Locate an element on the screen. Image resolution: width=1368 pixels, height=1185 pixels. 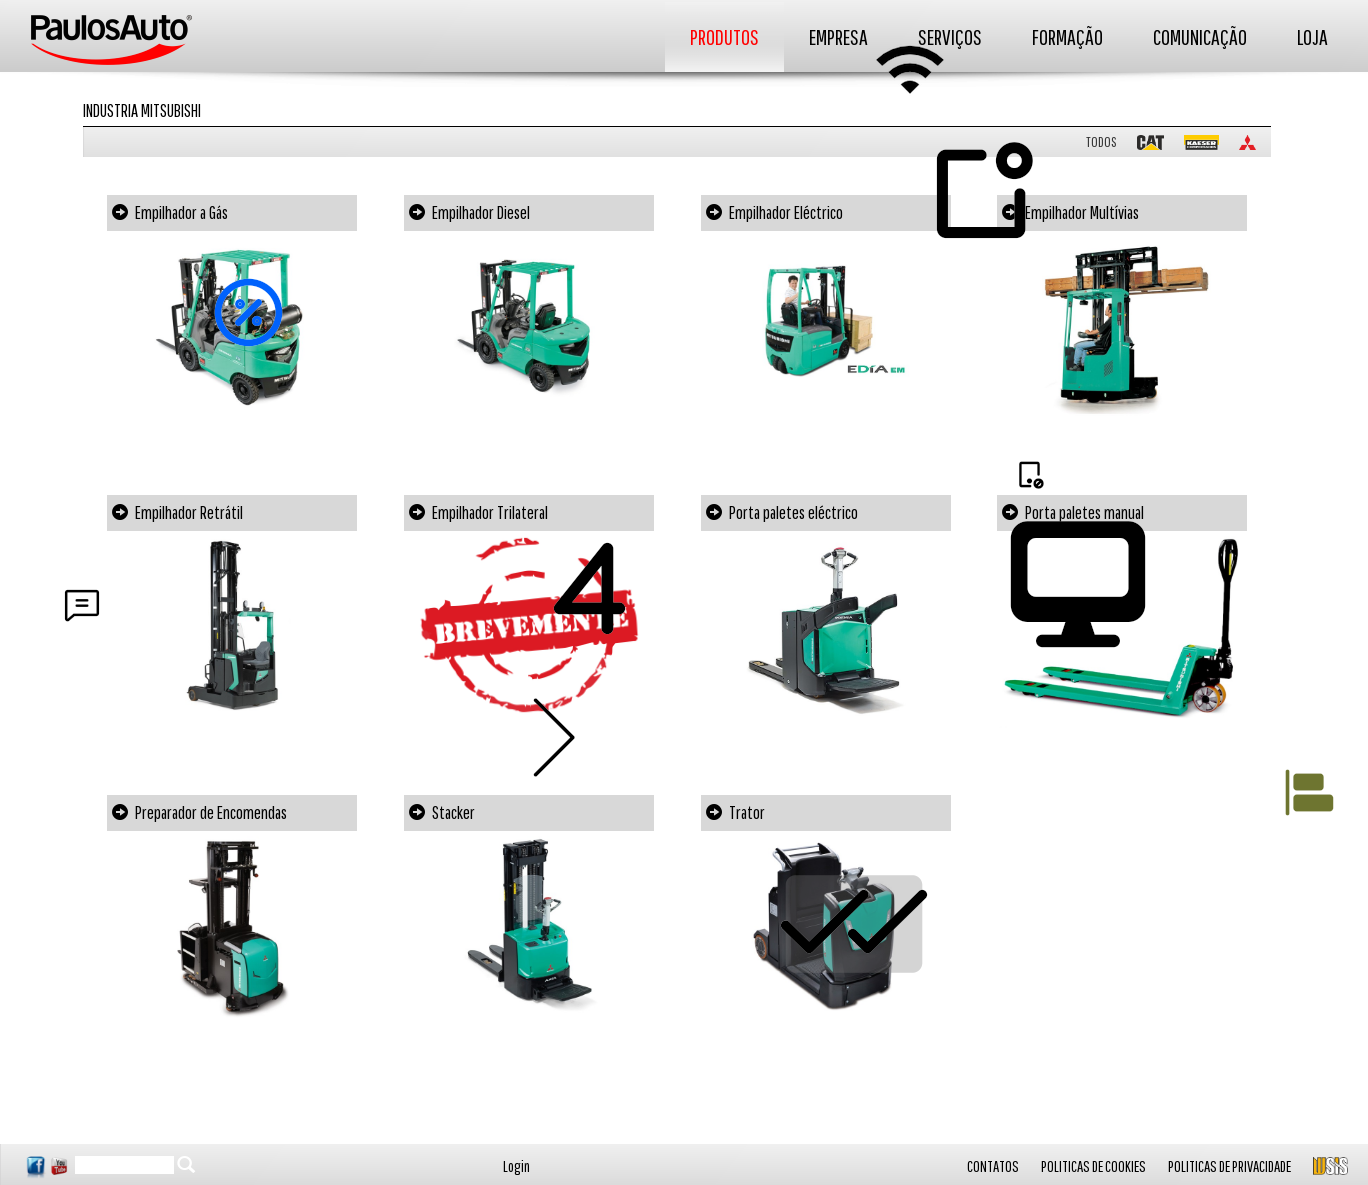
align content to the left is located at coordinates (1308, 792).